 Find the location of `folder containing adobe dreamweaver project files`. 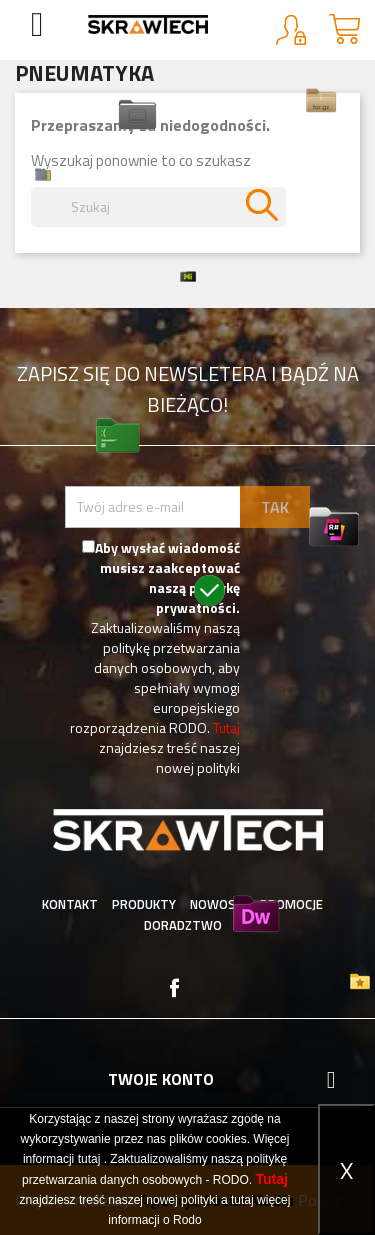

folder containing adobe dreamweaver project files is located at coordinates (256, 915).